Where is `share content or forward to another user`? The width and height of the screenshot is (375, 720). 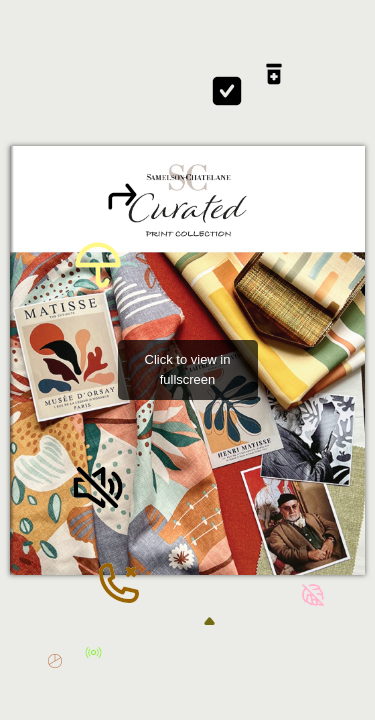
share content or forward to another user is located at coordinates (121, 196).